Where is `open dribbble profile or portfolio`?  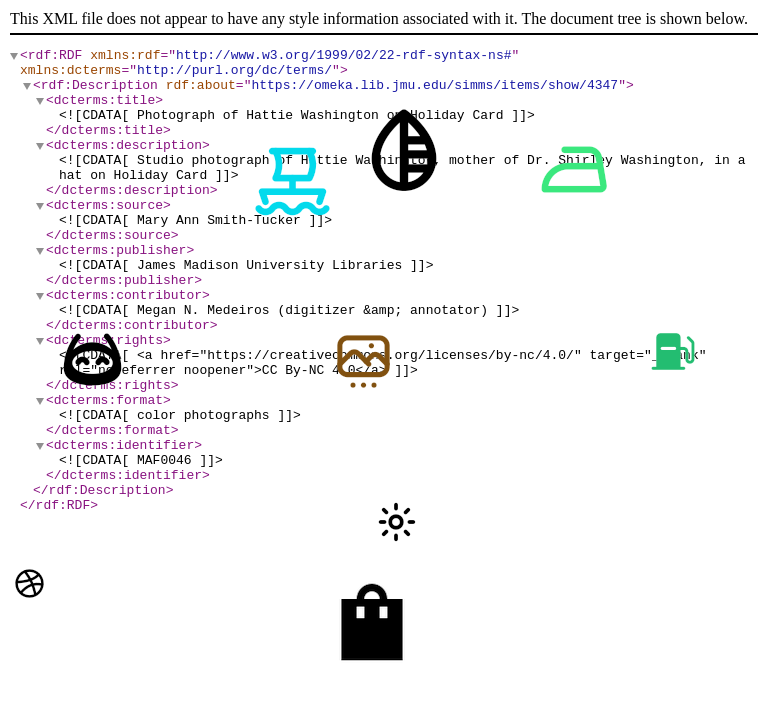 open dribbble profile or portfolio is located at coordinates (29, 583).